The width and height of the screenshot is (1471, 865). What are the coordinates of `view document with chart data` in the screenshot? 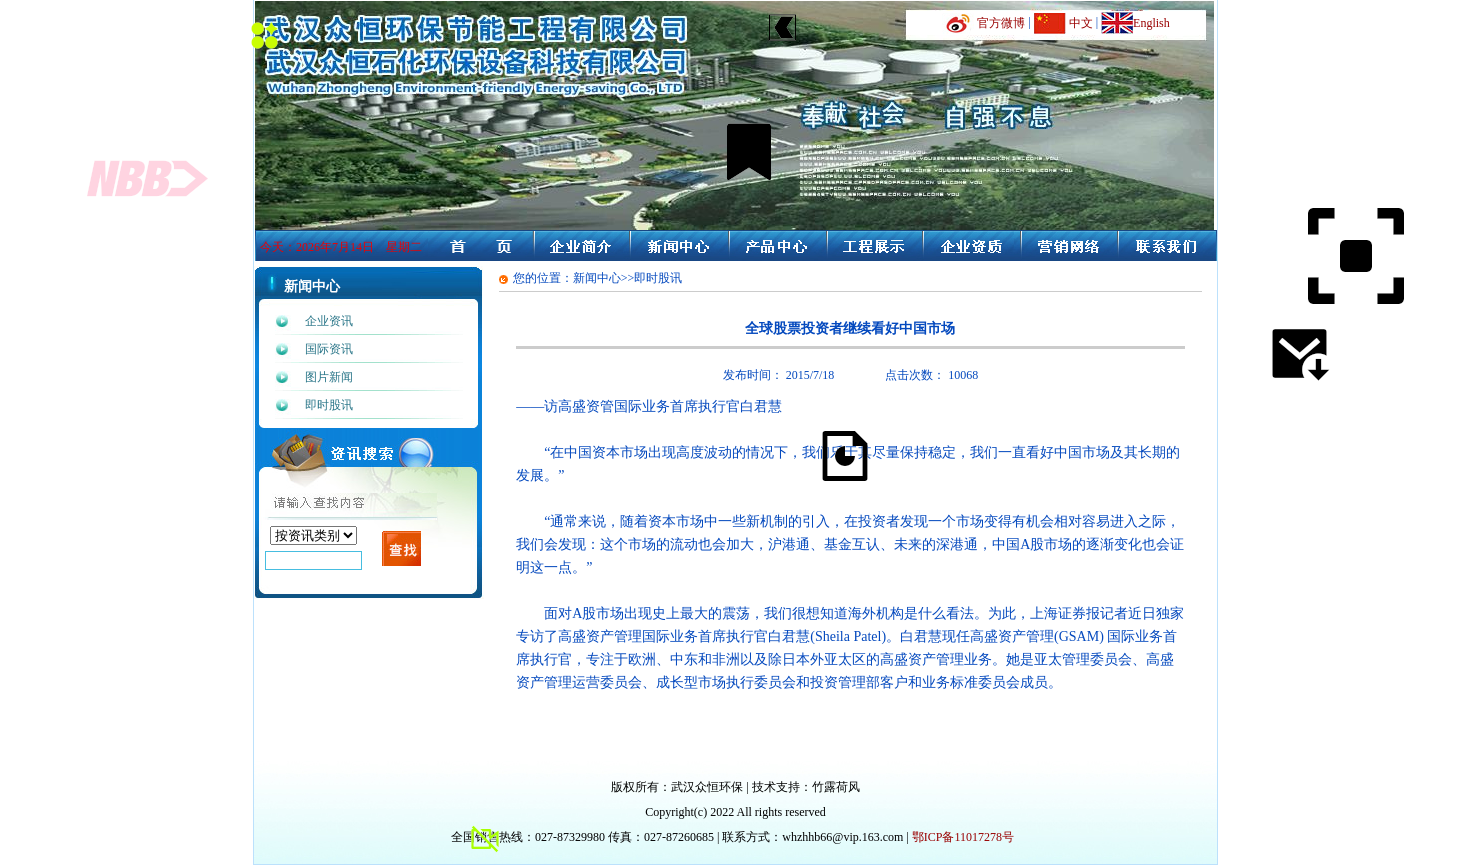 It's located at (845, 456).